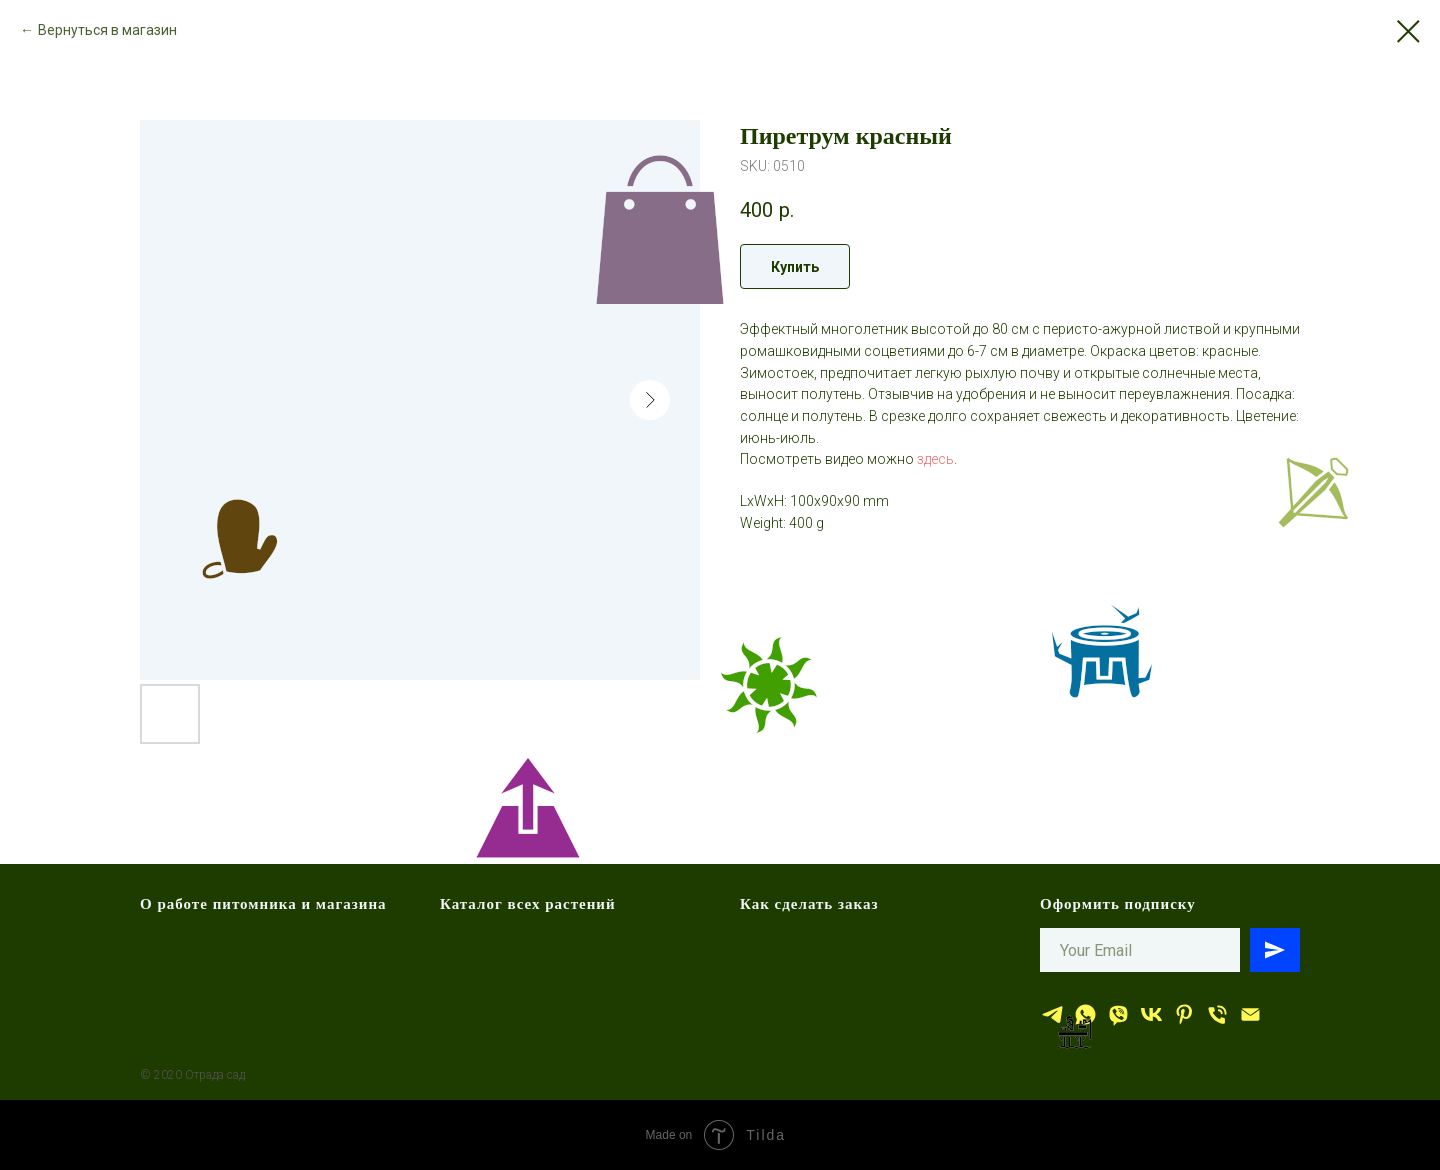  Describe the element at coordinates (241, 538) in the screenshot. I see `access cooking or recipe features` at that location.